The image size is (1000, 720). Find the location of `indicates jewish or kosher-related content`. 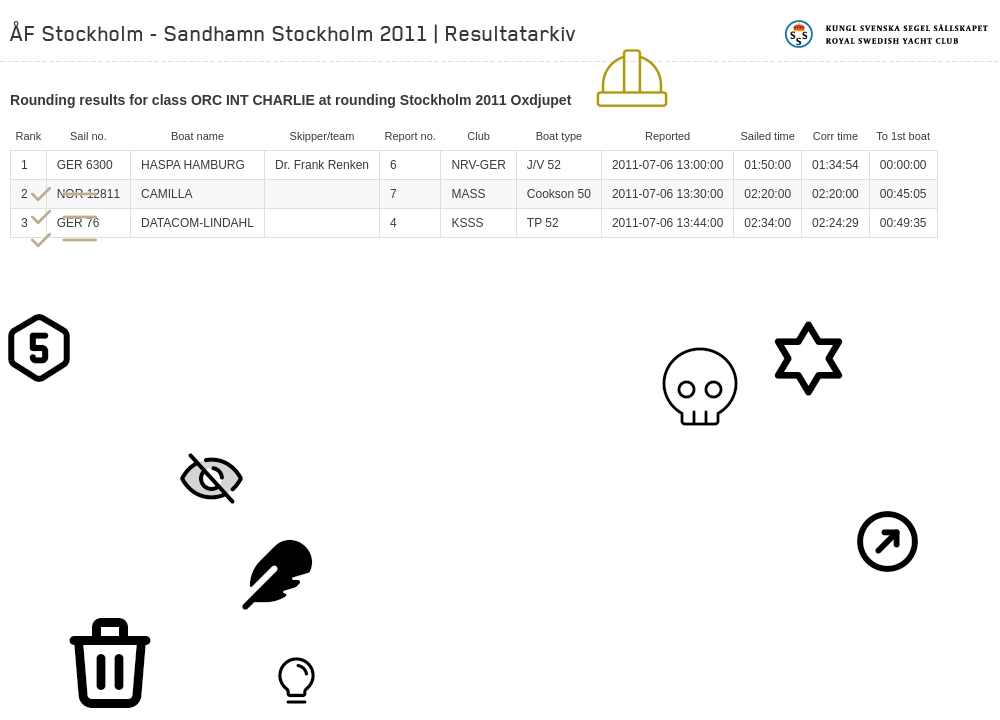

indicates jewish or kosher-related content is located at coordinates (808, 358).